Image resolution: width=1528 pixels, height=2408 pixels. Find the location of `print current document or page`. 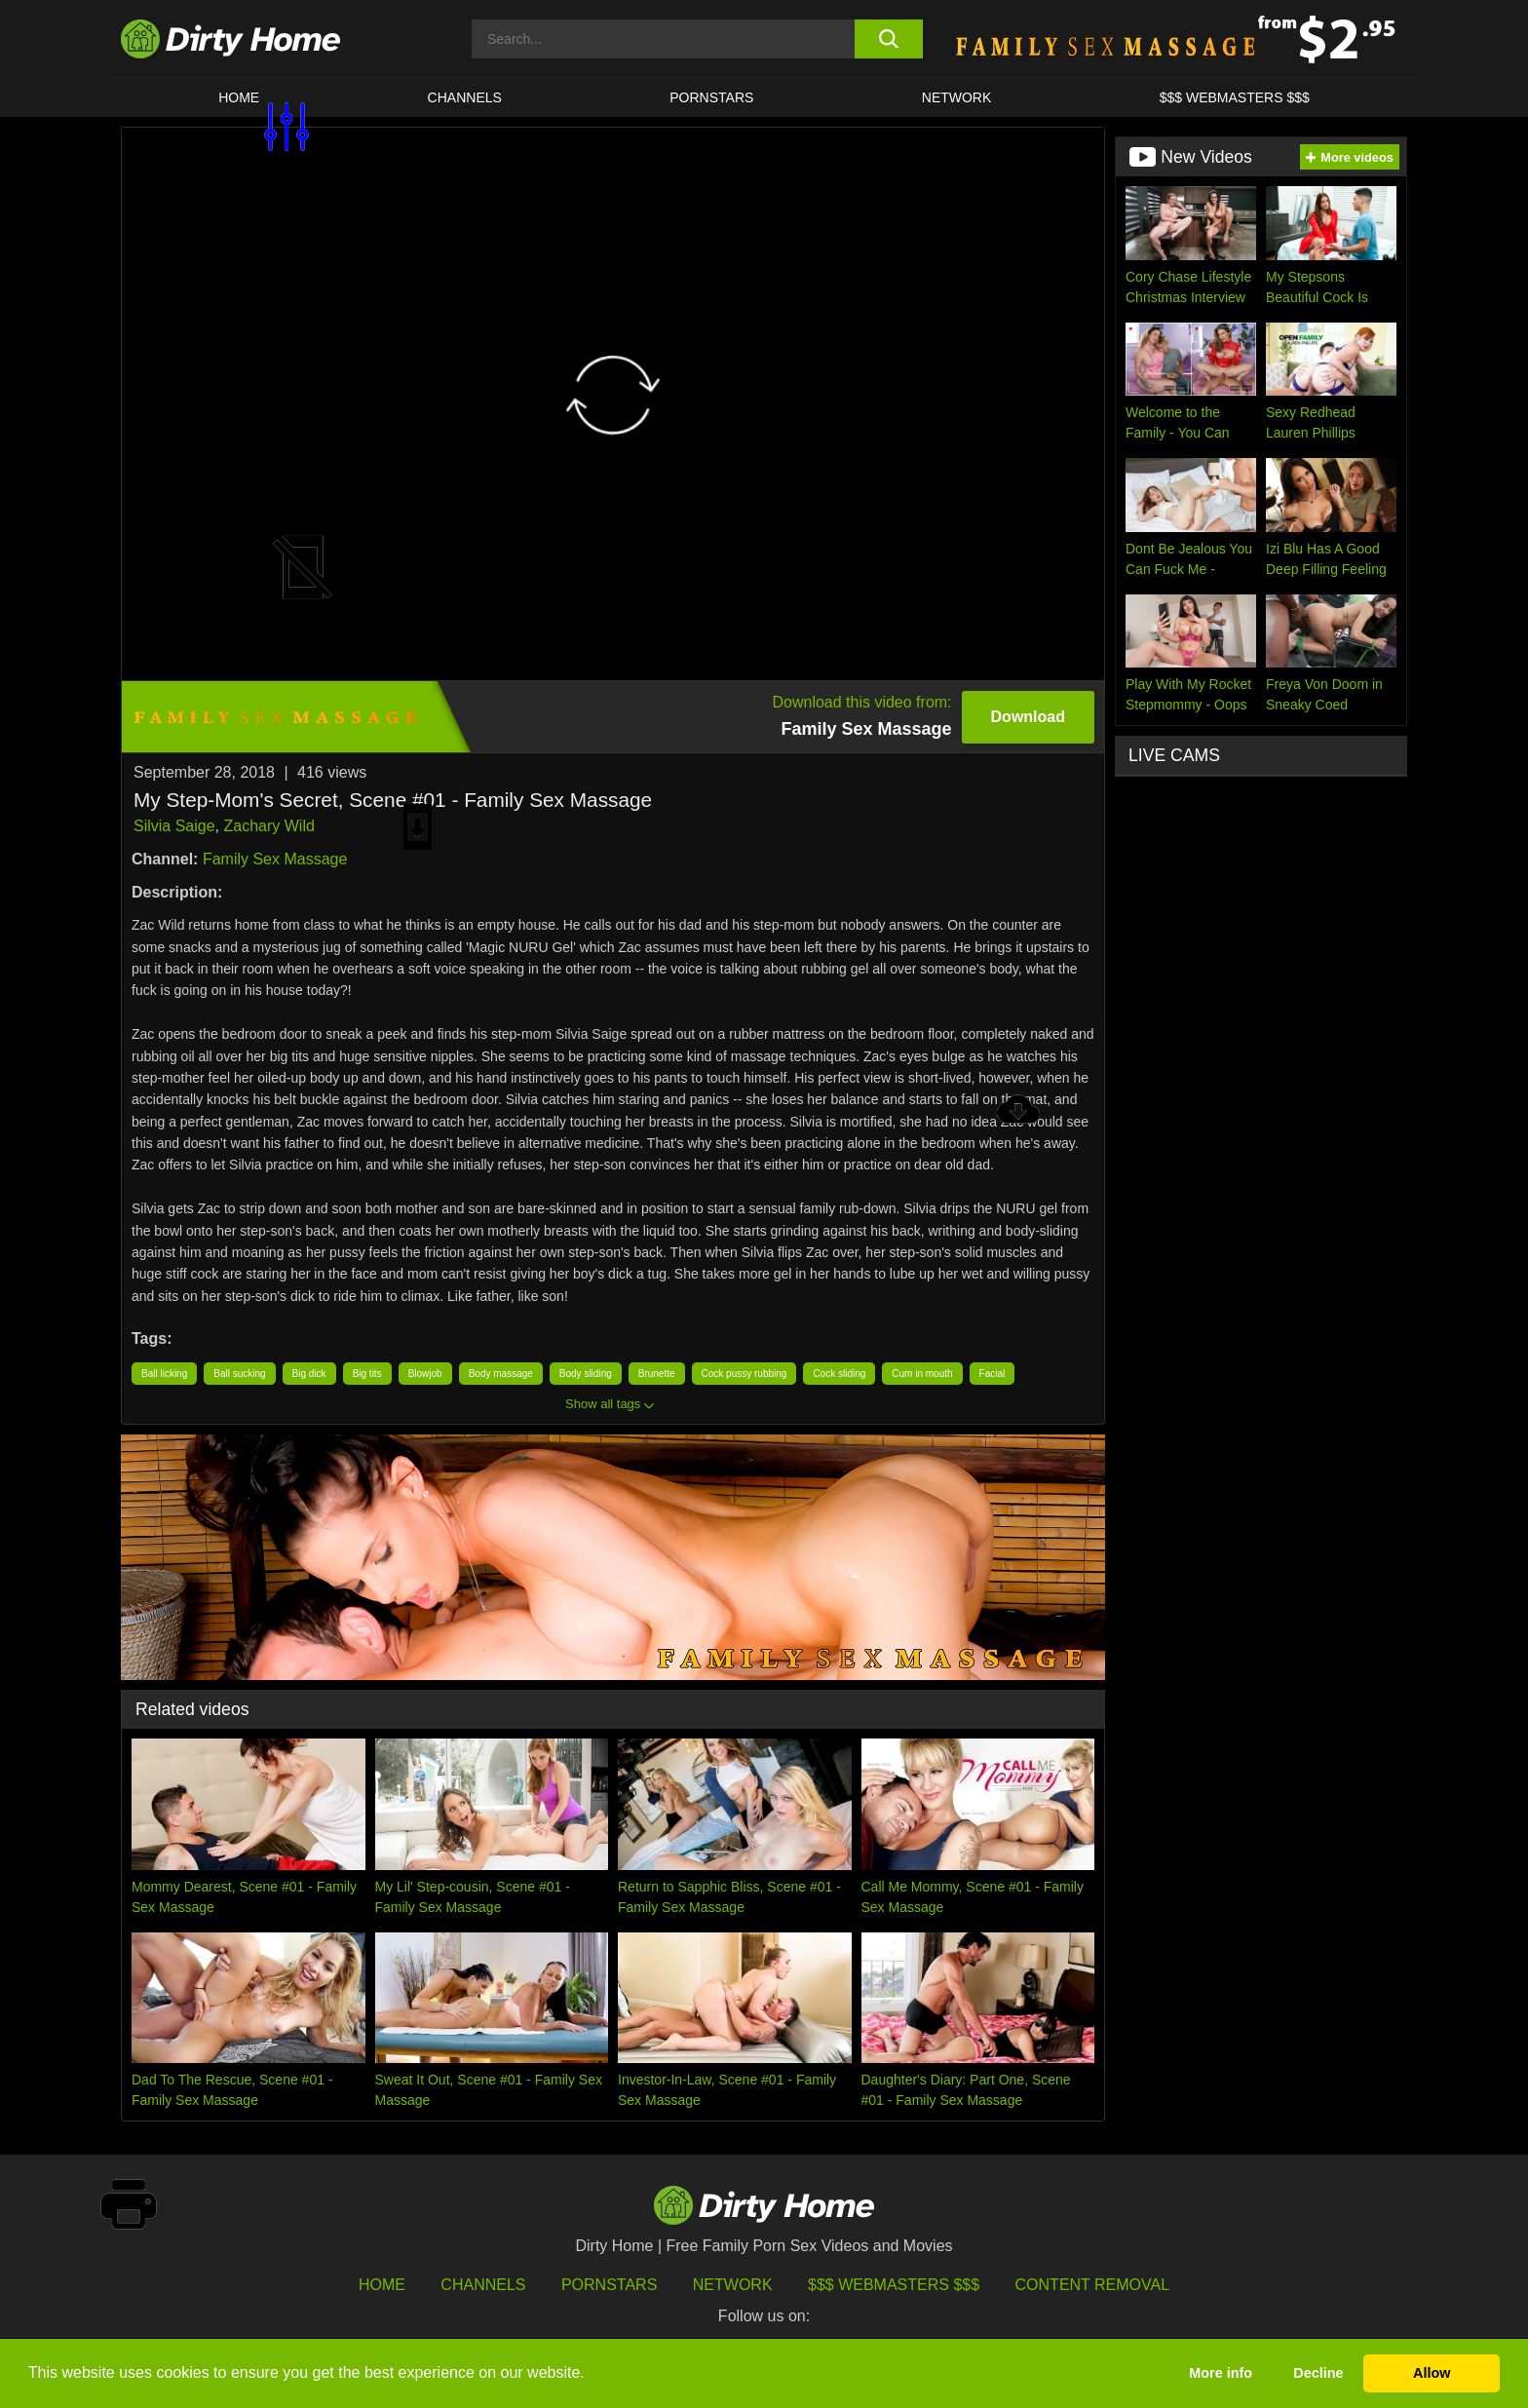

print current document or page is located at coordinates (129, 2204).